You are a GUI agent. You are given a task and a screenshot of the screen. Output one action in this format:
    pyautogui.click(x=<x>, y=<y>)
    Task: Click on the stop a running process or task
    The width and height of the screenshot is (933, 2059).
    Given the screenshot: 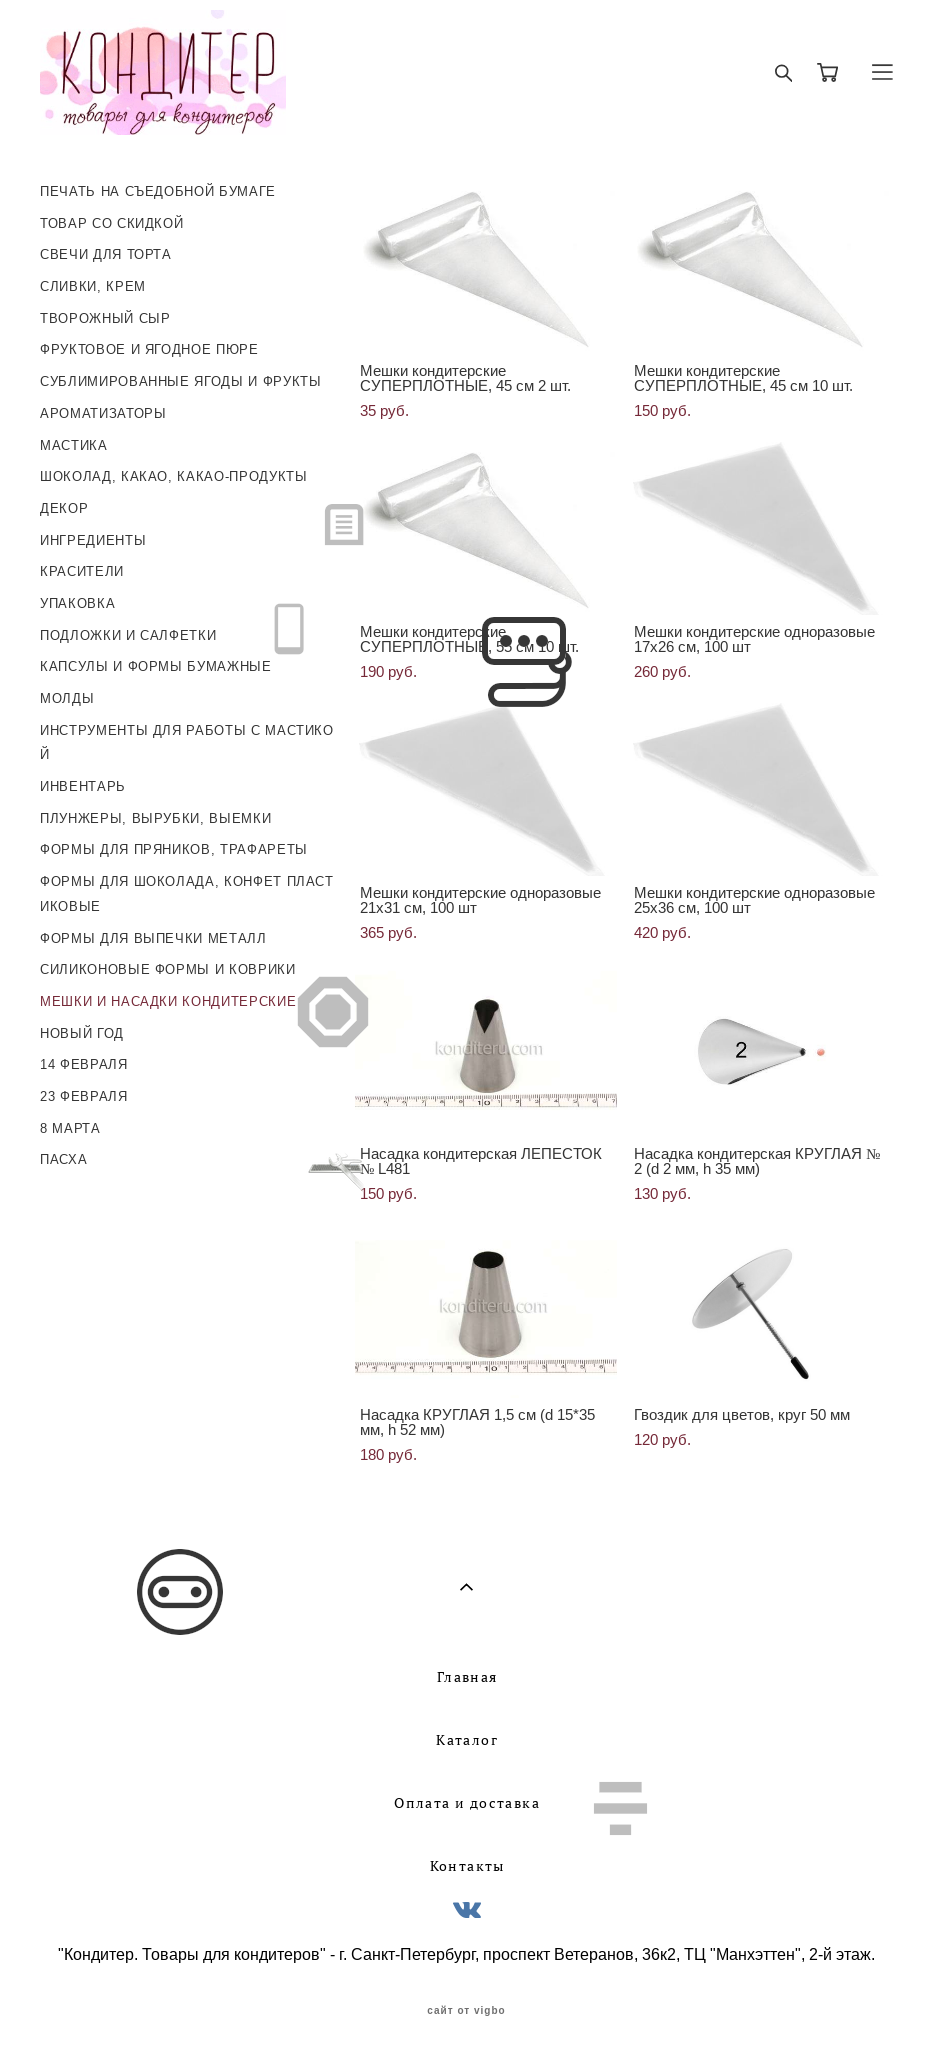 What is the action you would take?
    pyautogui.click(x=333, y=1012)
    